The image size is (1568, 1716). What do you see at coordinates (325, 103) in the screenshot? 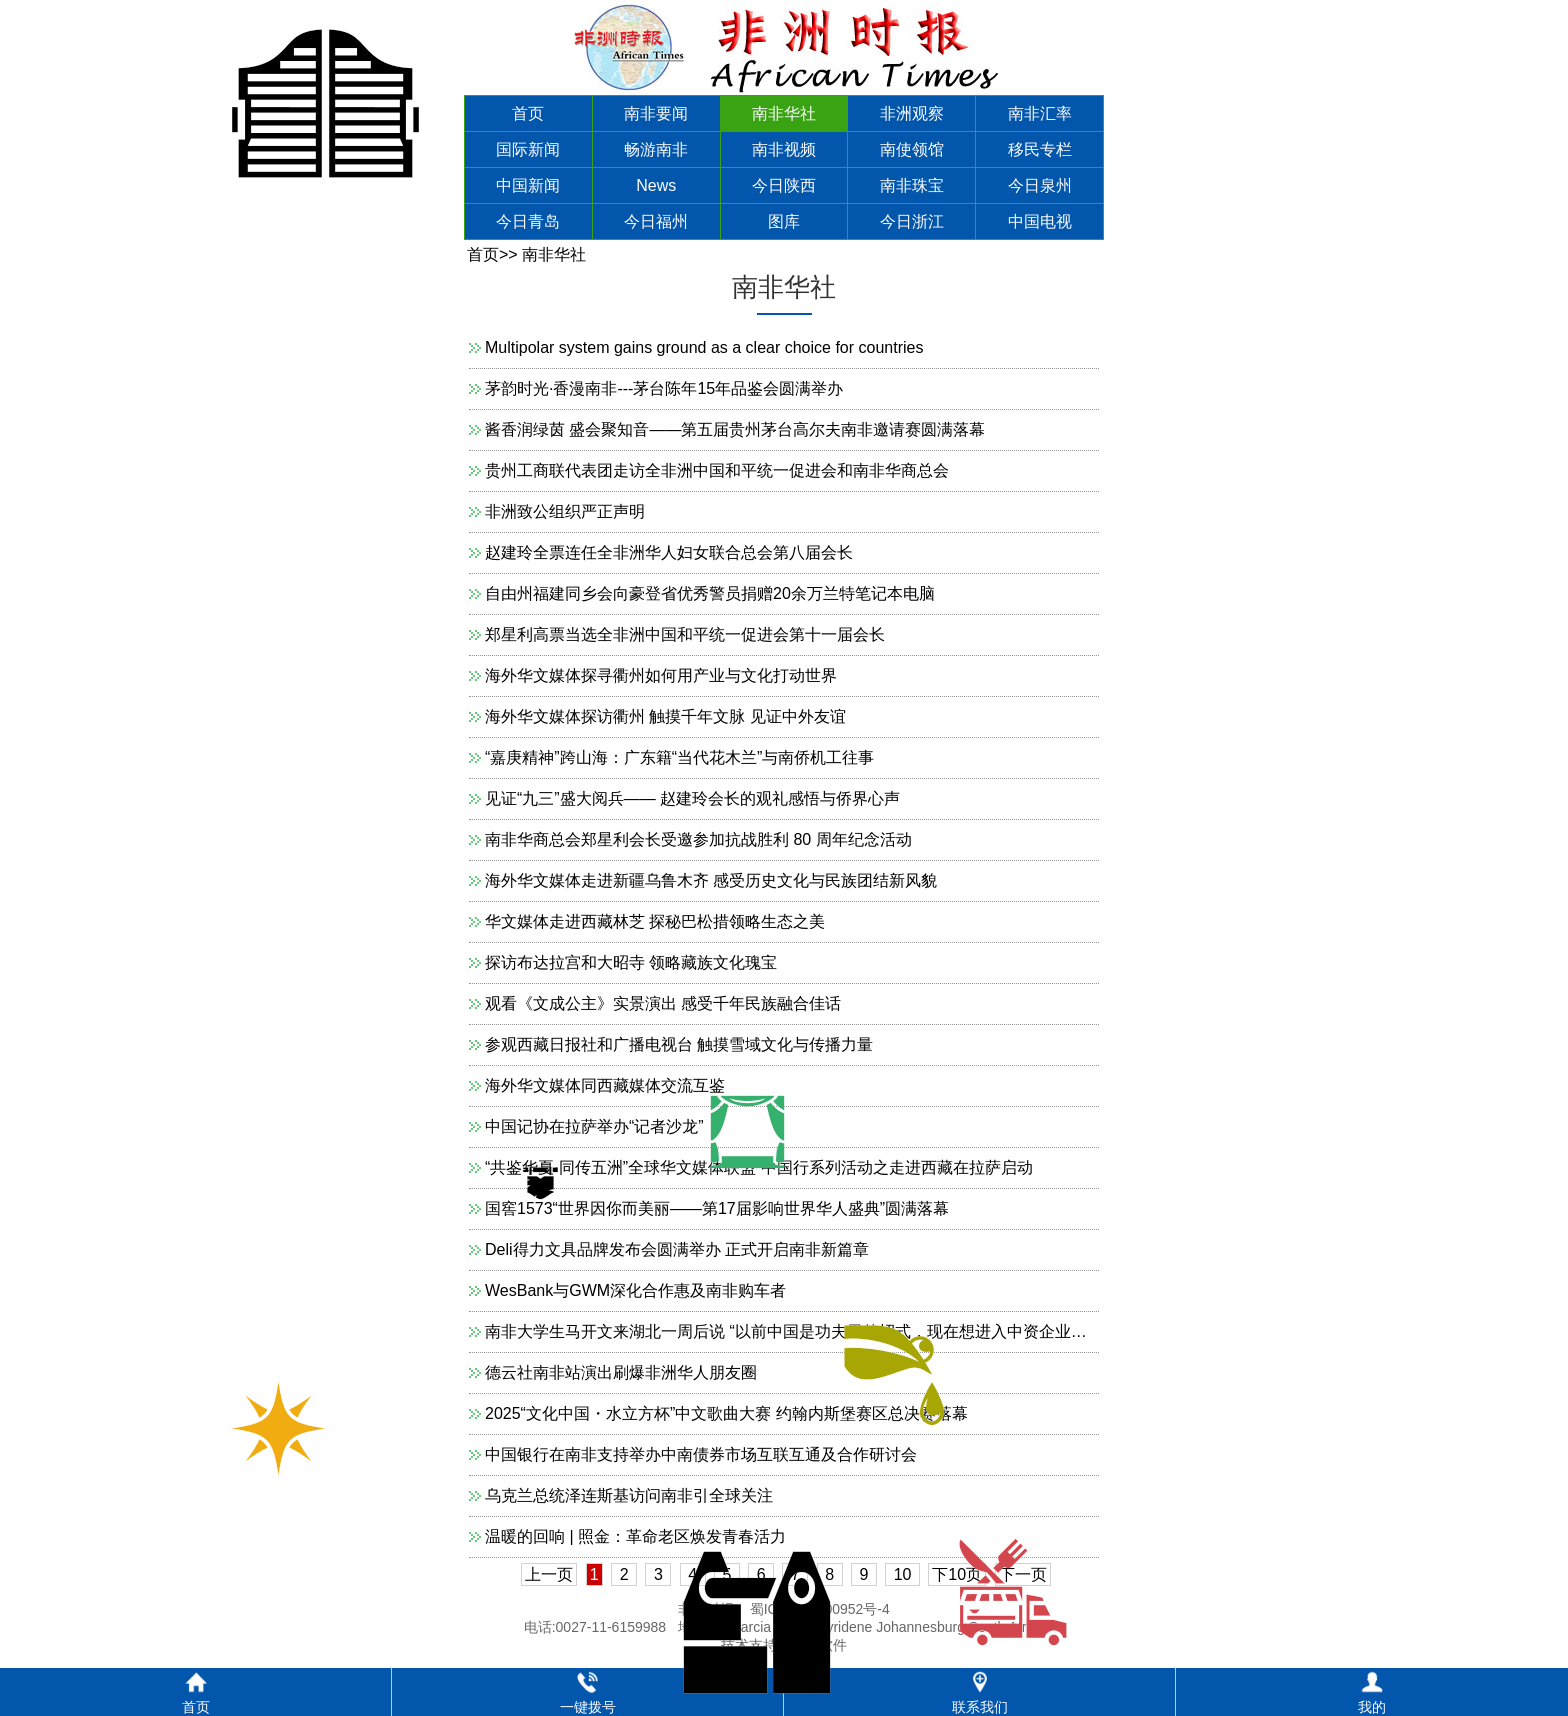
I see `enter a western-themed game area or saloon` at bounding box center [325, 103].